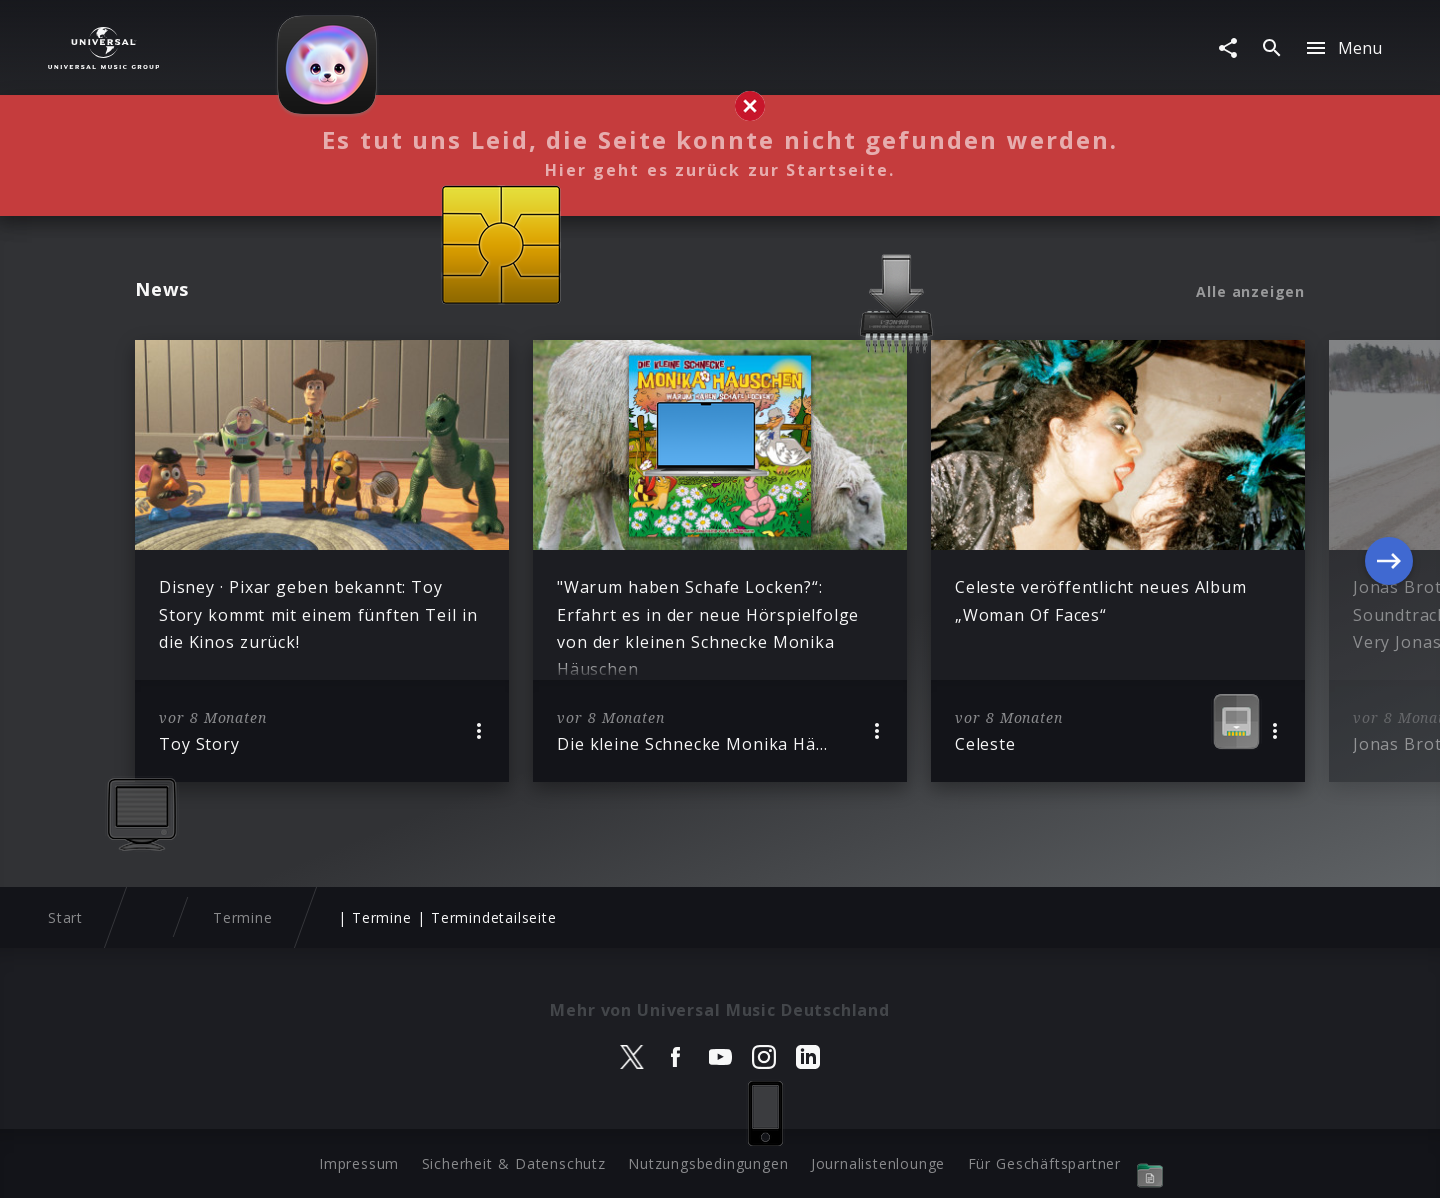 The width and height of the screenshot is (1440, 1198). I want to click on iPod Nano device connected to your Mac, so click(765, 1113).